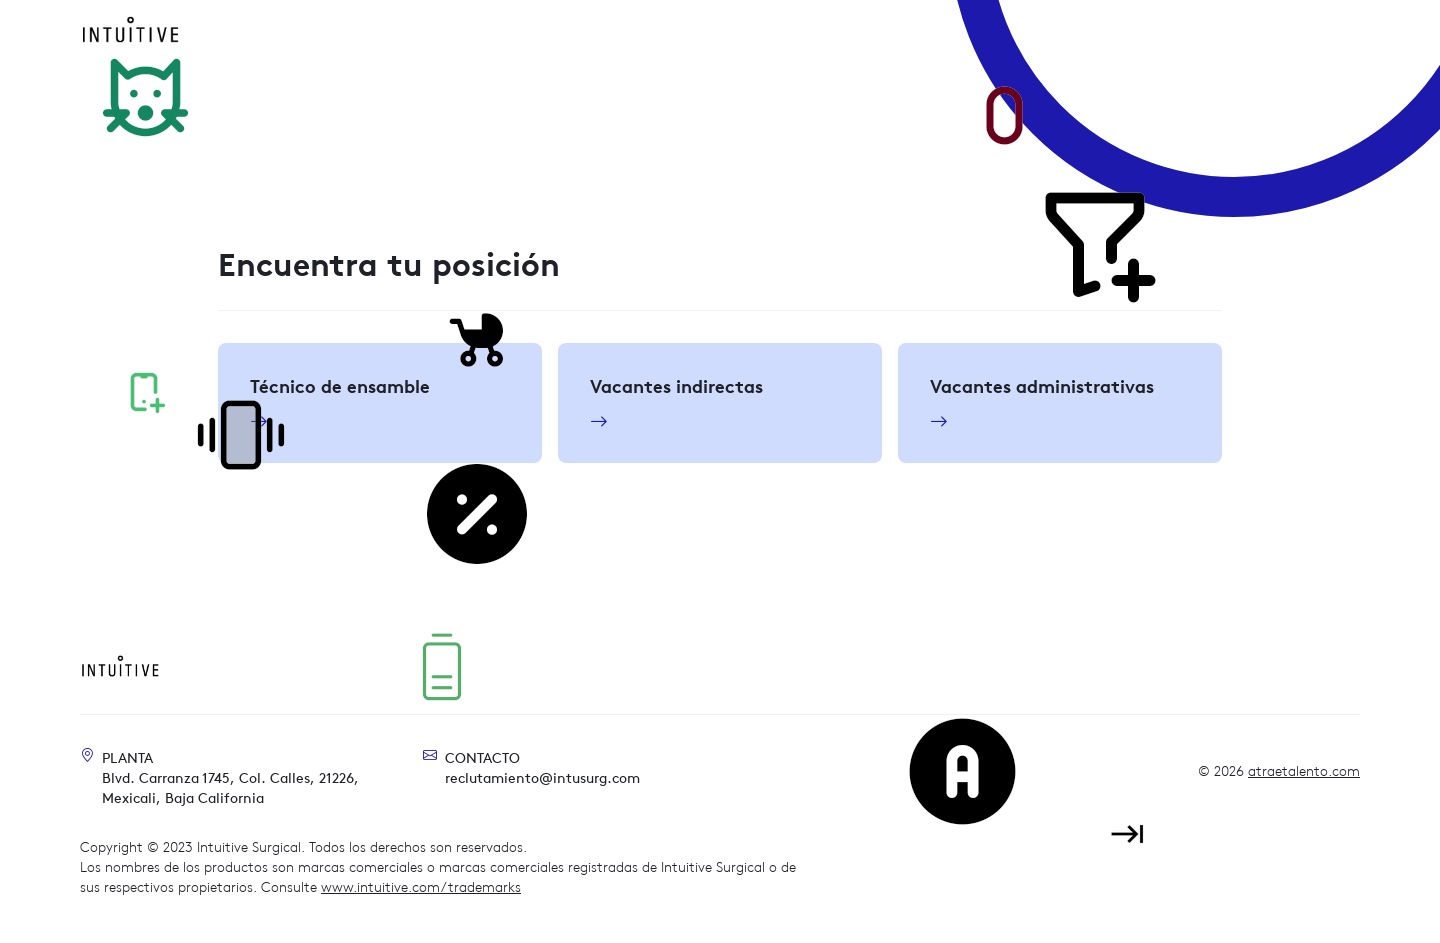  What do you see at coordinates (241, 435) in the screenshot?
I see `toggle vibration mode on your device` at bounding box center [241, 435].